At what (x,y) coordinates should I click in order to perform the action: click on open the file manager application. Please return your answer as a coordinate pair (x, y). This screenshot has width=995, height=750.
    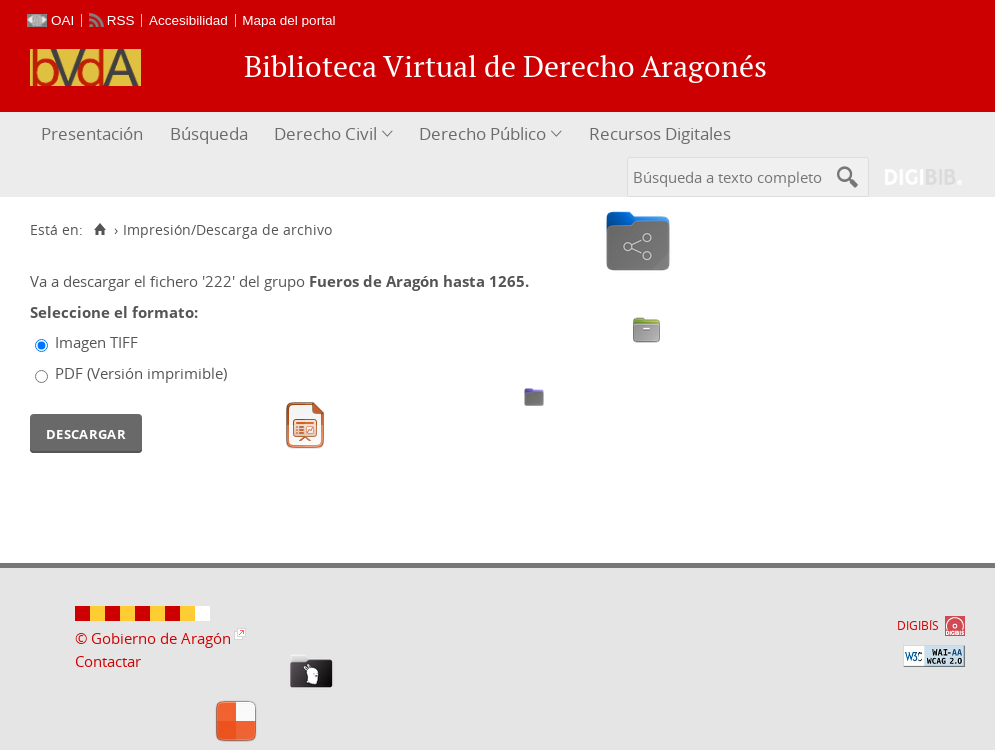
    Looking at the image, I should click on (646, 329).